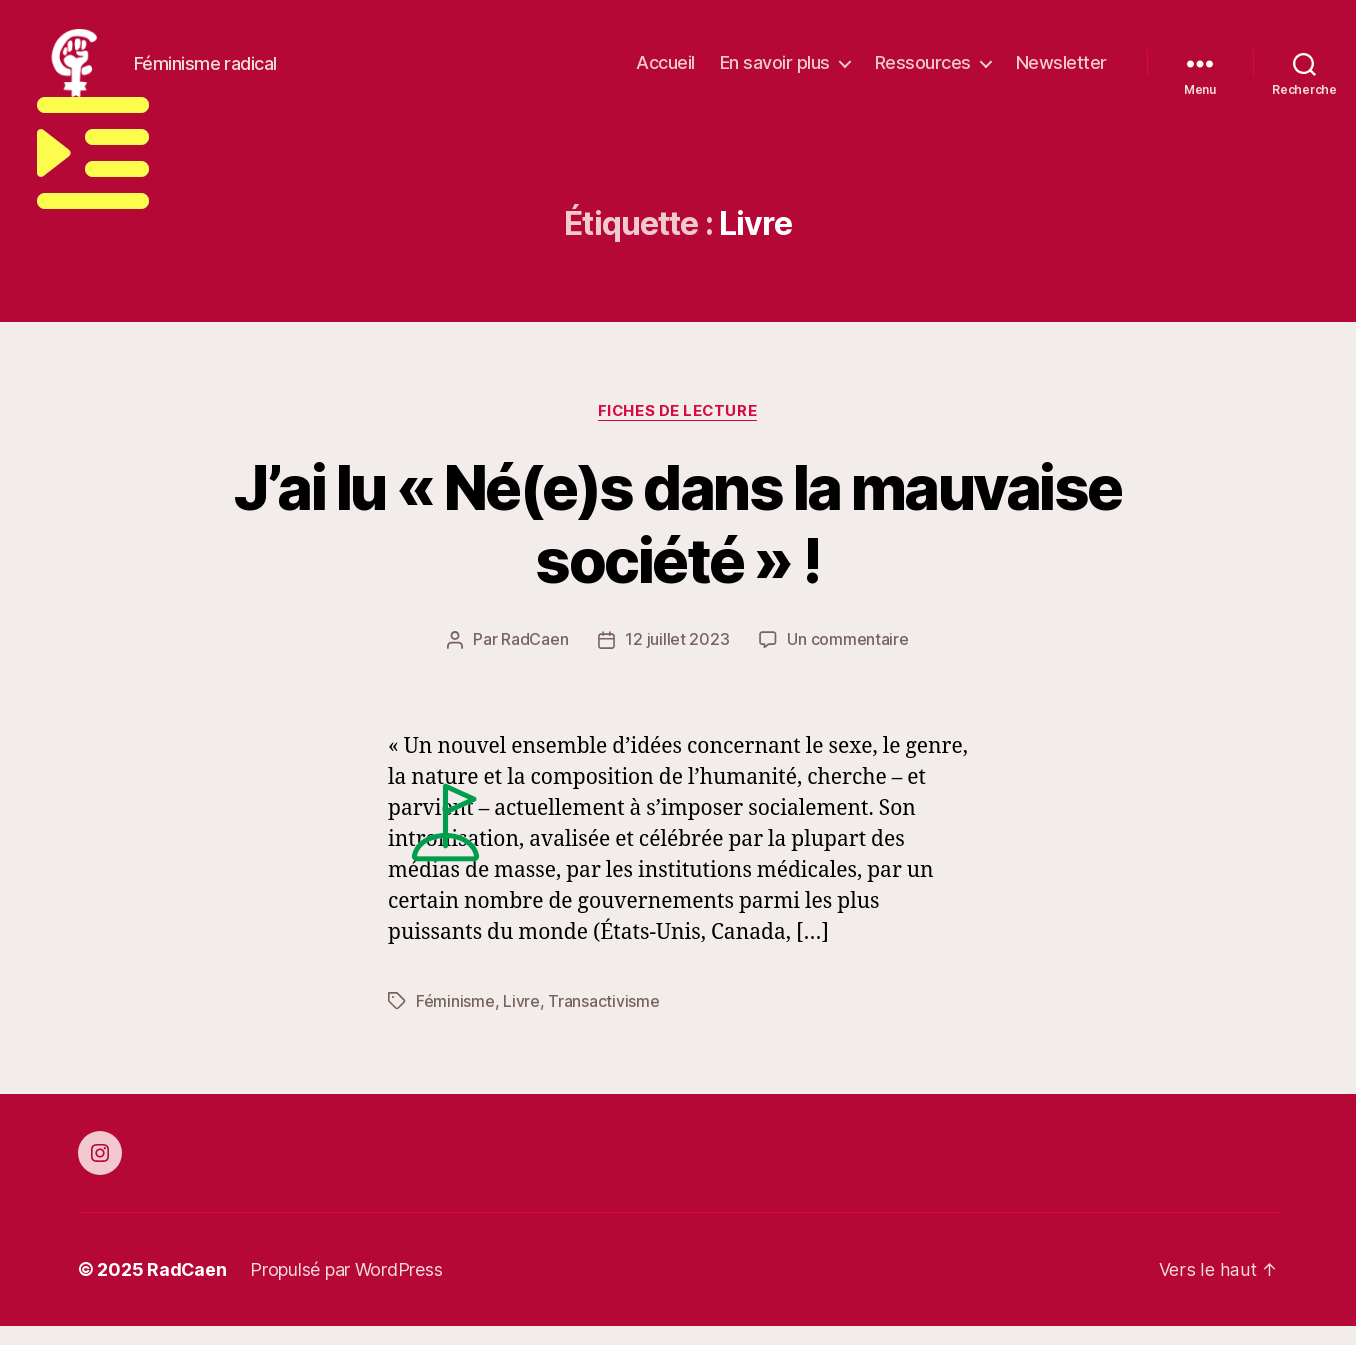  What do you see at coordinates (93, 153) in the screenshot?
I see `increase text indentation` at bounding box center [93, 153].